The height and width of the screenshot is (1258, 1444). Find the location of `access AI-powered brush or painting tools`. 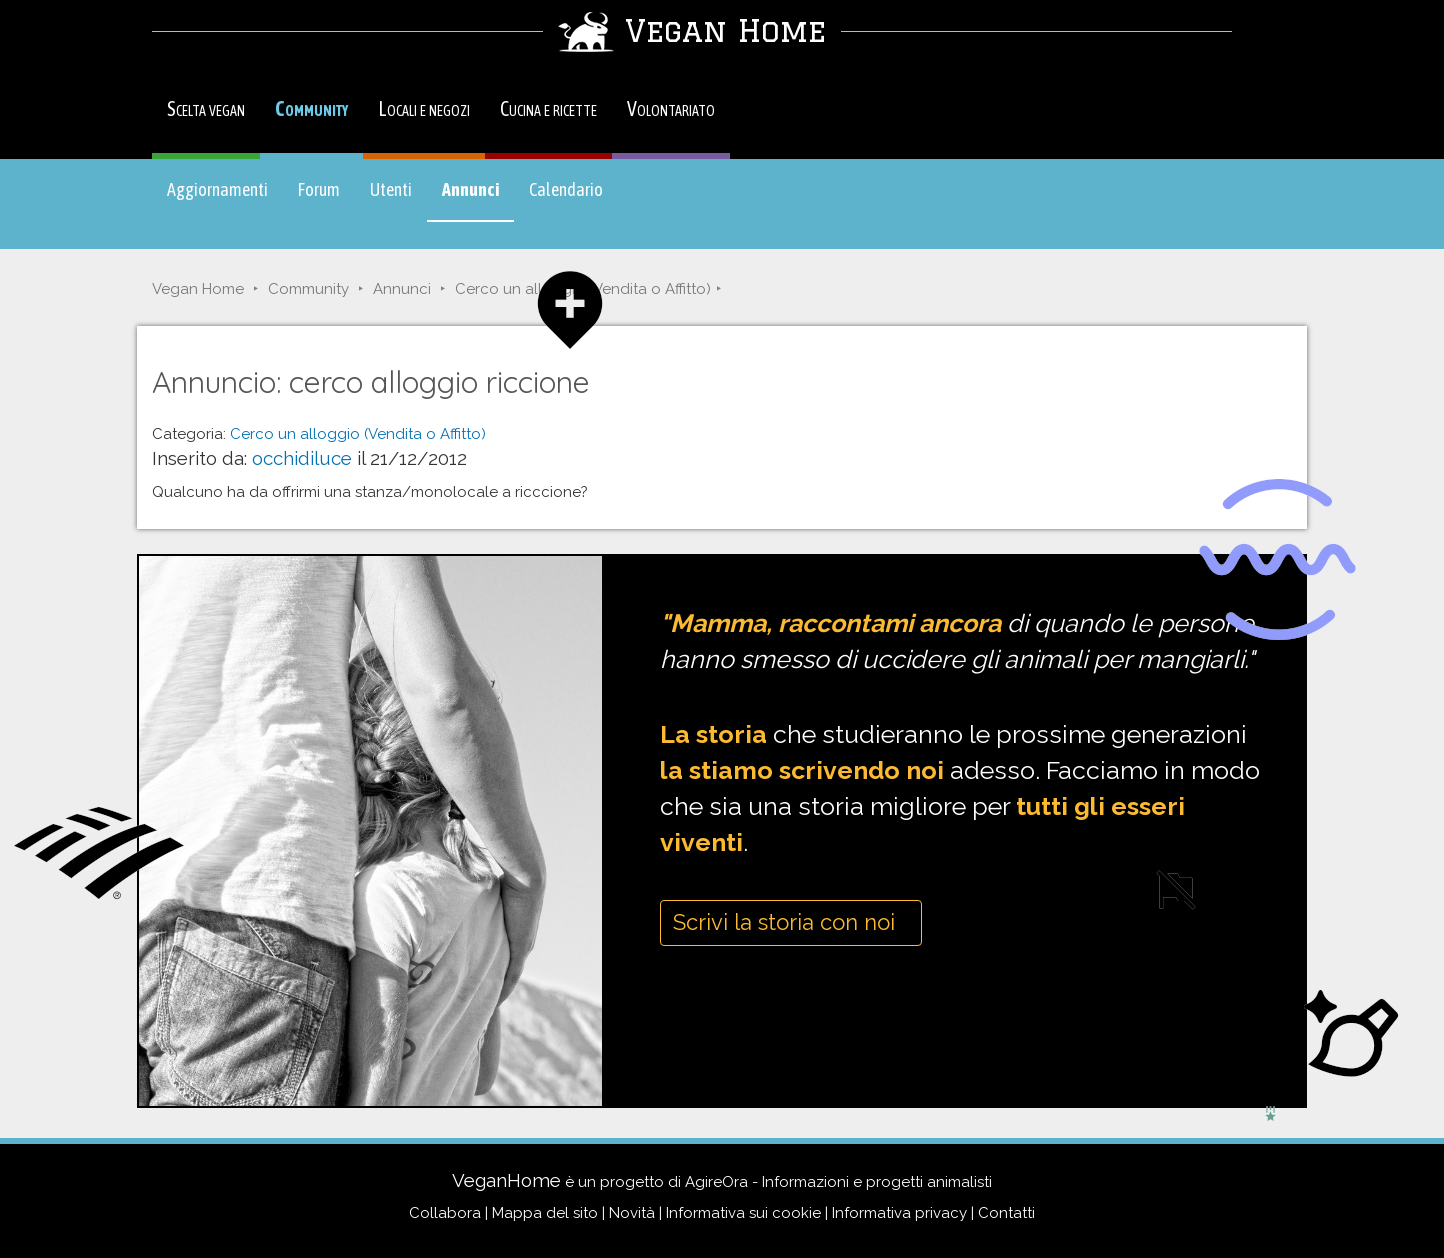

access AI-powered brush or painting tools is located at coordinates (1353, 1039).